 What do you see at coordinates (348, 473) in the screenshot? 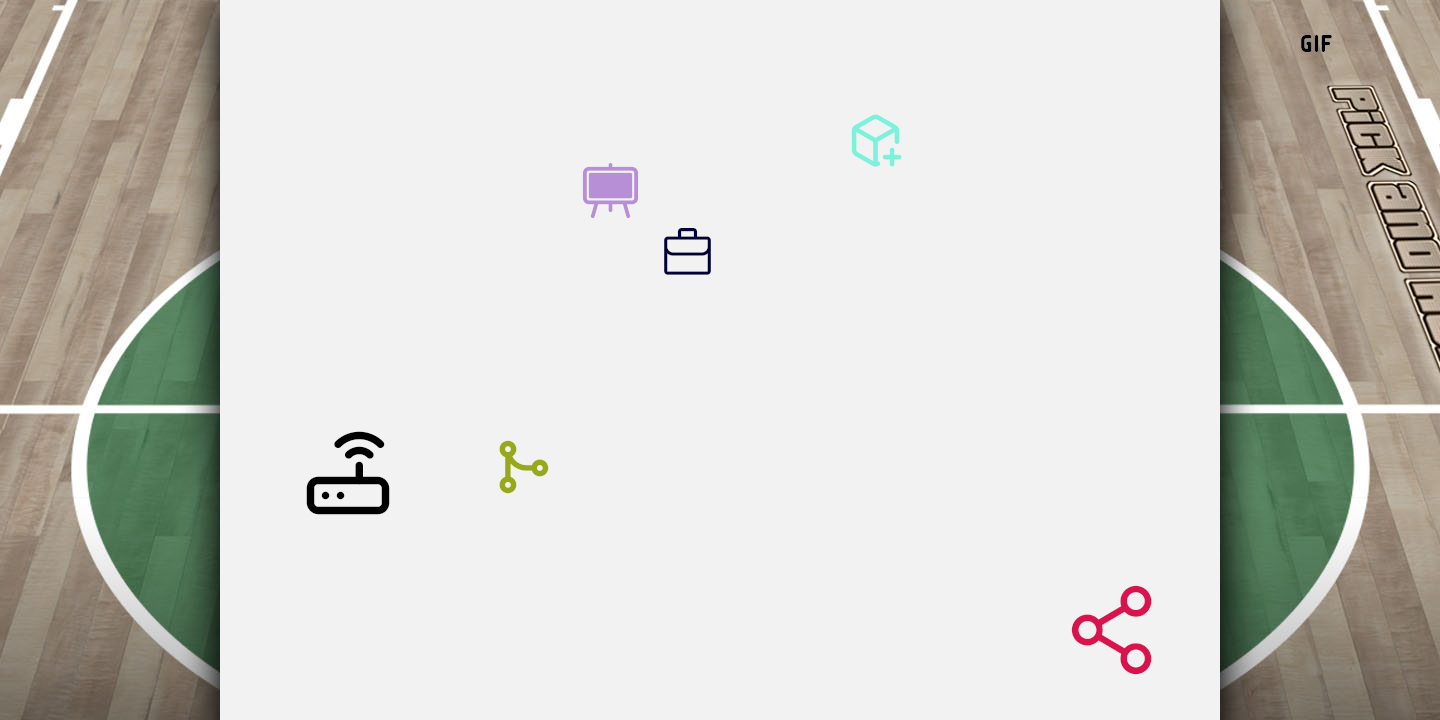
I see `access network or router settings` at bounding box center [348, 473].